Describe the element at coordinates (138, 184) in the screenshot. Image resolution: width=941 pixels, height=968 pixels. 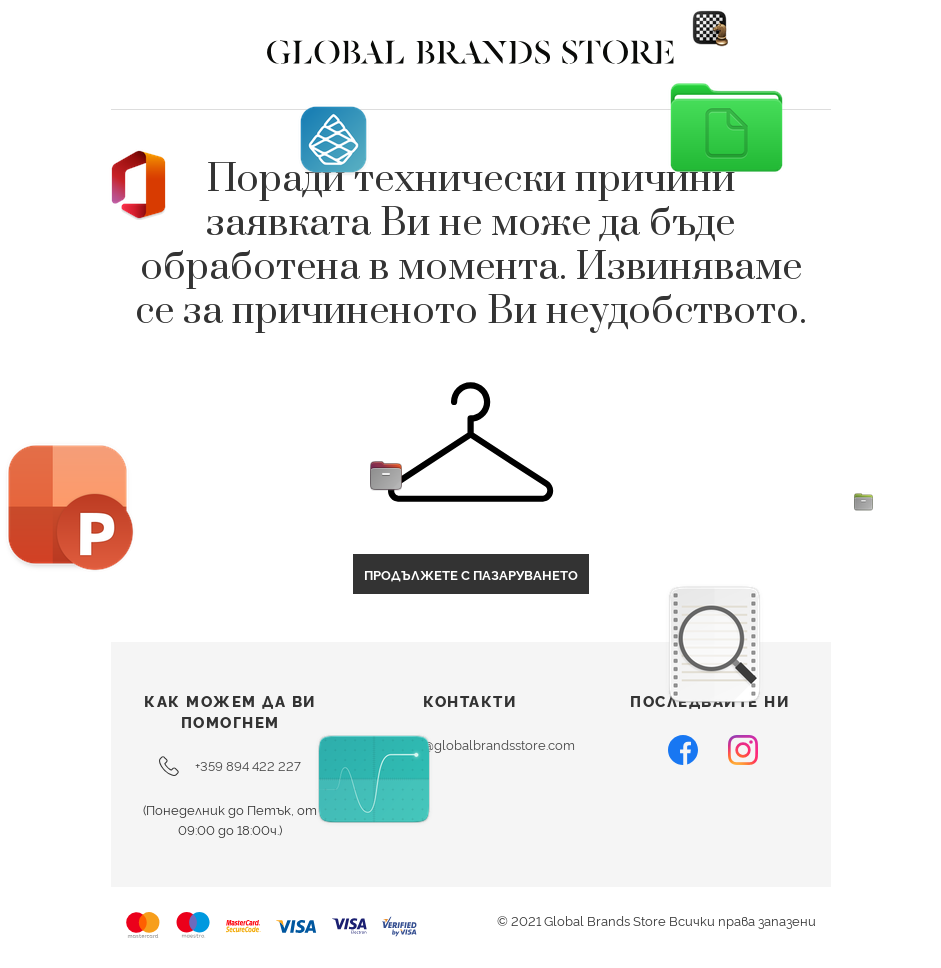
I see `open Microsoft Office suite` at that location.